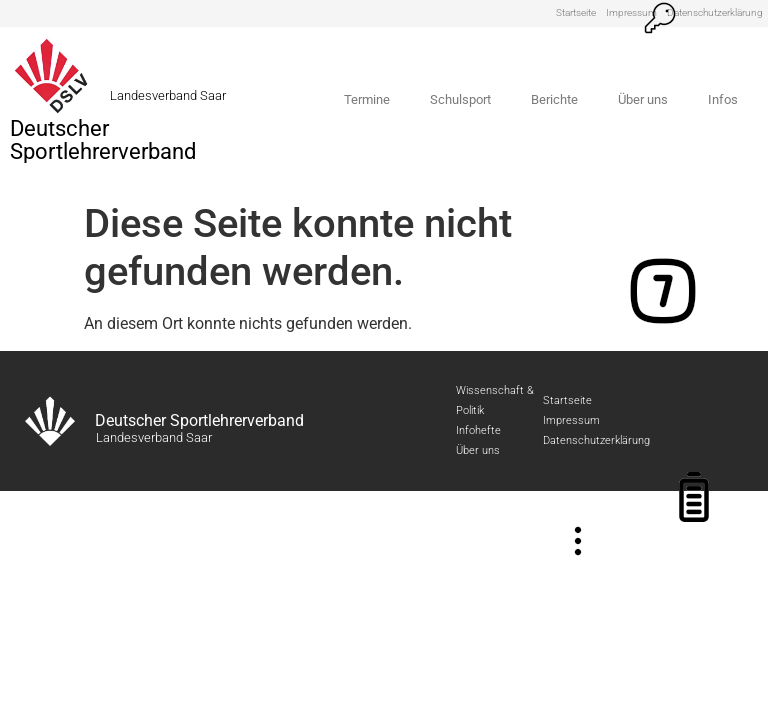 This screenshot has height=720, width=768. I want to click on access security or password settings, so click(659, 18).